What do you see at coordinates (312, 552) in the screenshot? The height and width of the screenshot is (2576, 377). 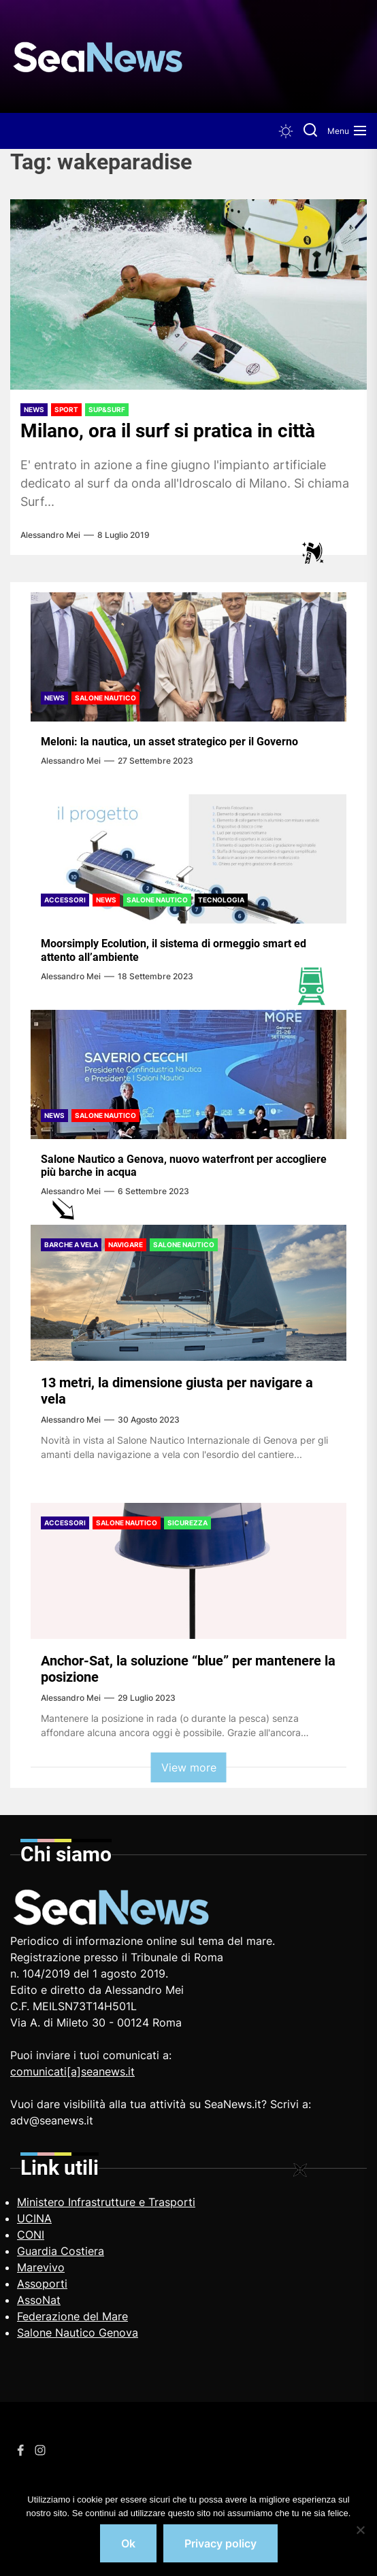 I see `equip a magic or enchanted axe weapon` at bounding box center [312, 552].